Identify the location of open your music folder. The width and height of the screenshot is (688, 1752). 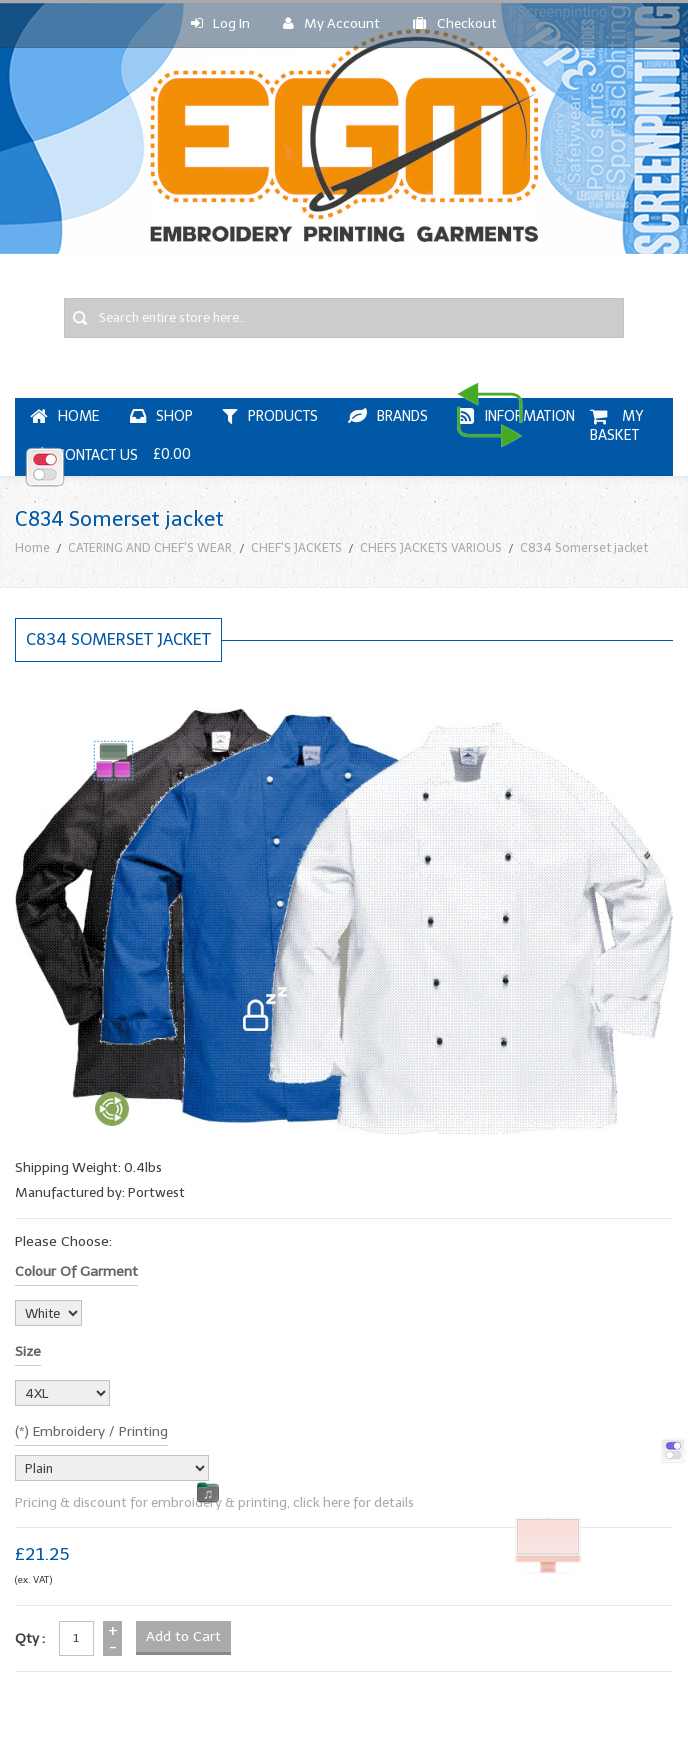
(208, 1492).